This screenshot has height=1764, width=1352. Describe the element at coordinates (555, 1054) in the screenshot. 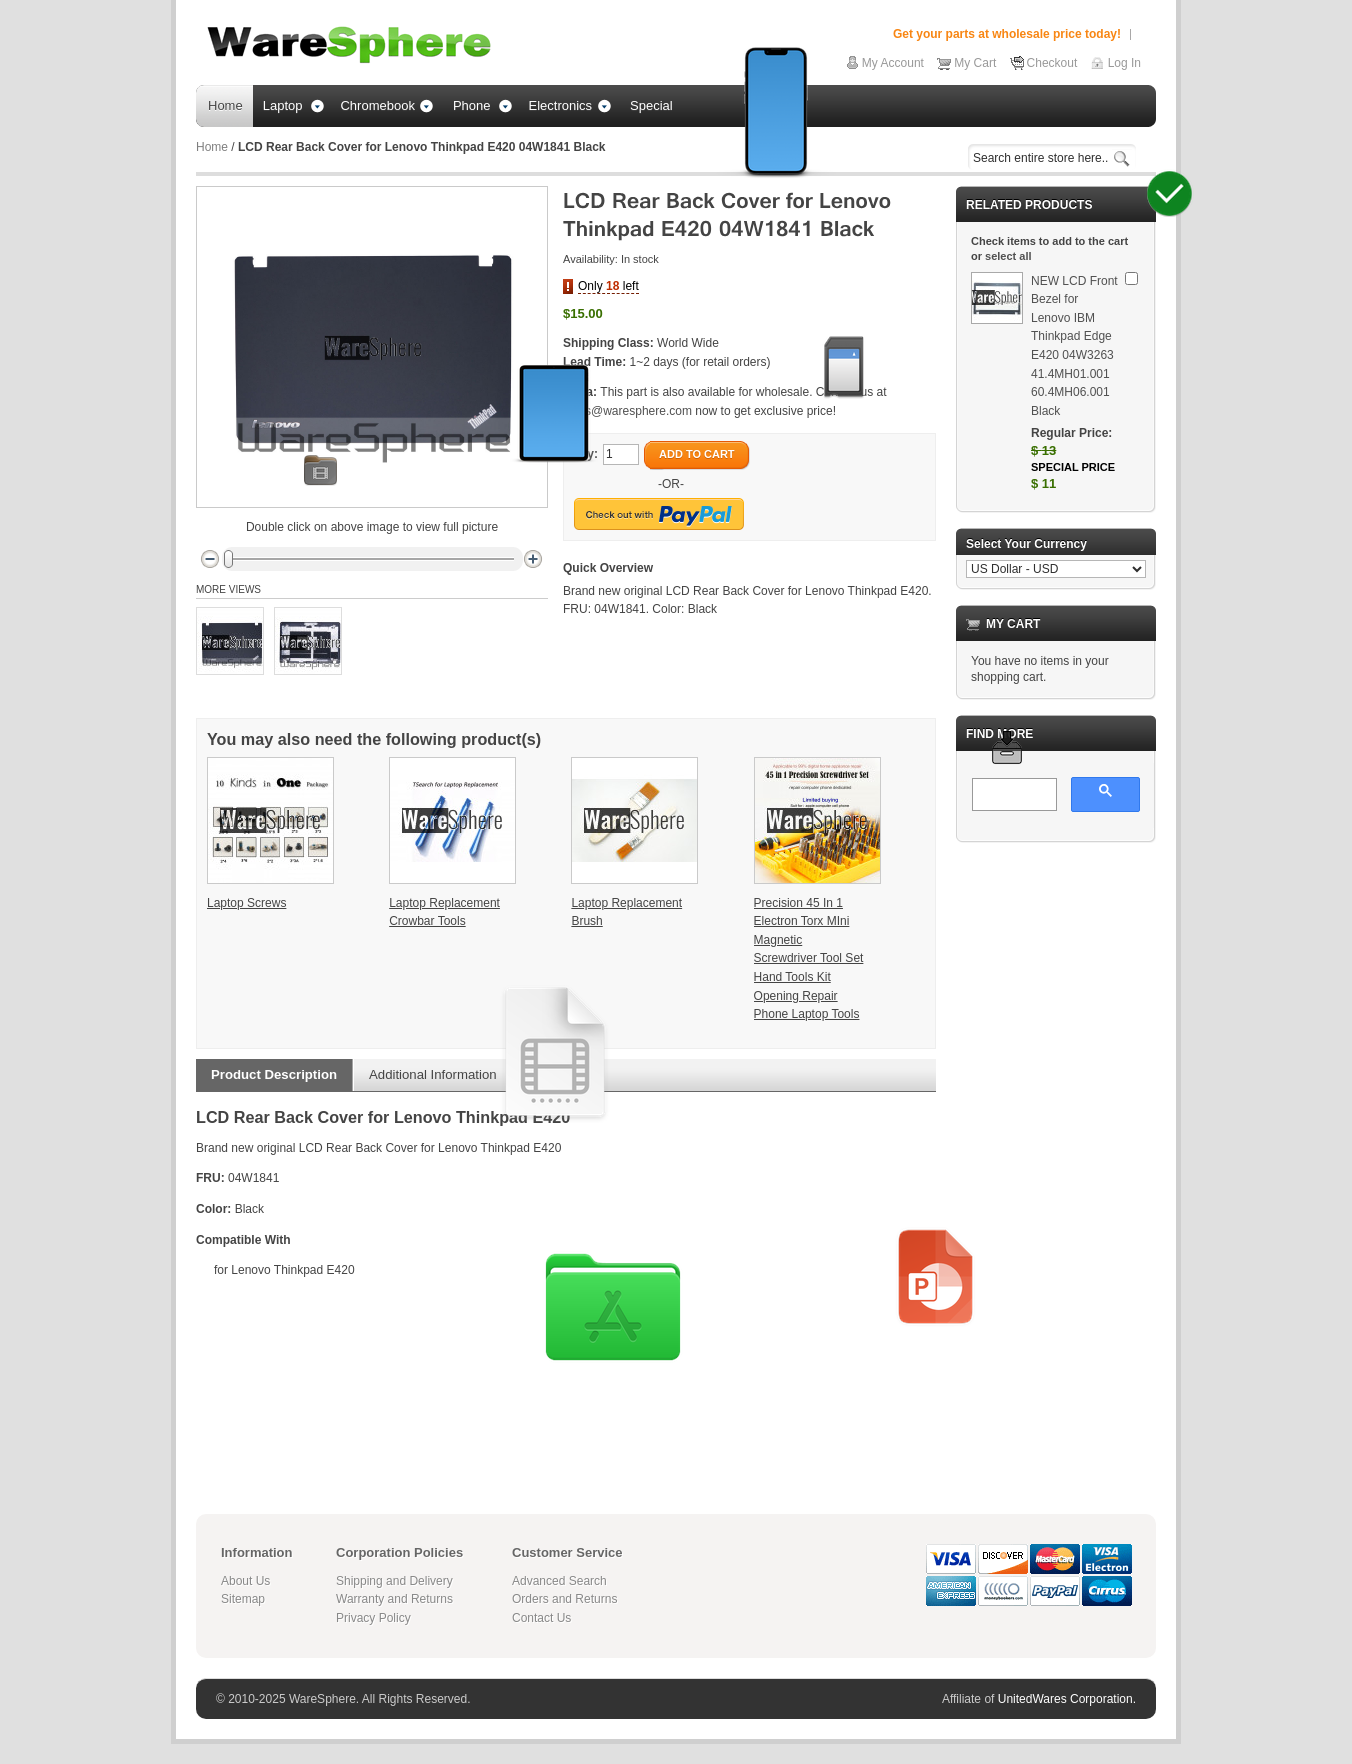

I see `an srt subtitle file` at that location.